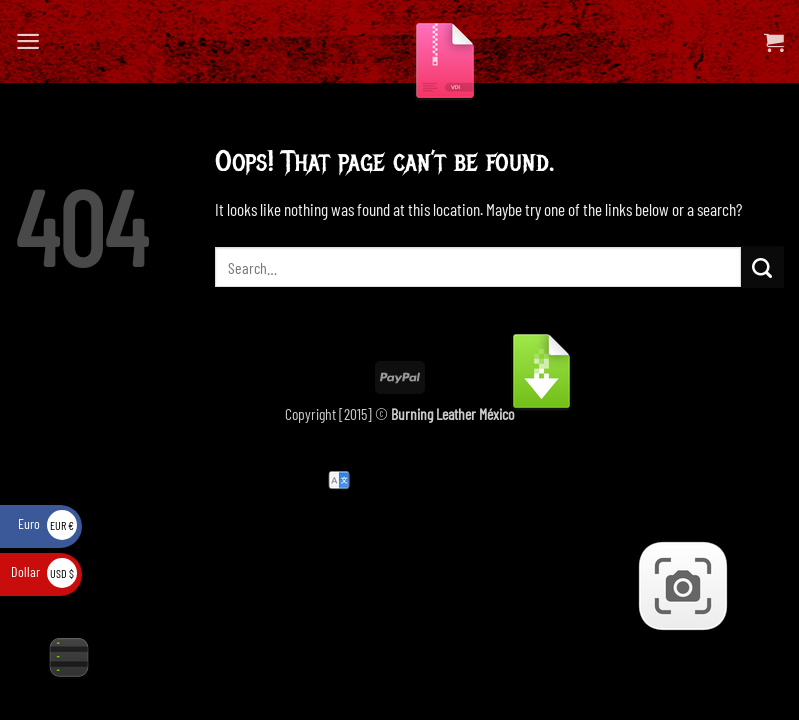 This screenshot has width=799, height=720. Describe the element at coordinates (339, 480) in the screenshot. I see `access language and translation settings` at that location.